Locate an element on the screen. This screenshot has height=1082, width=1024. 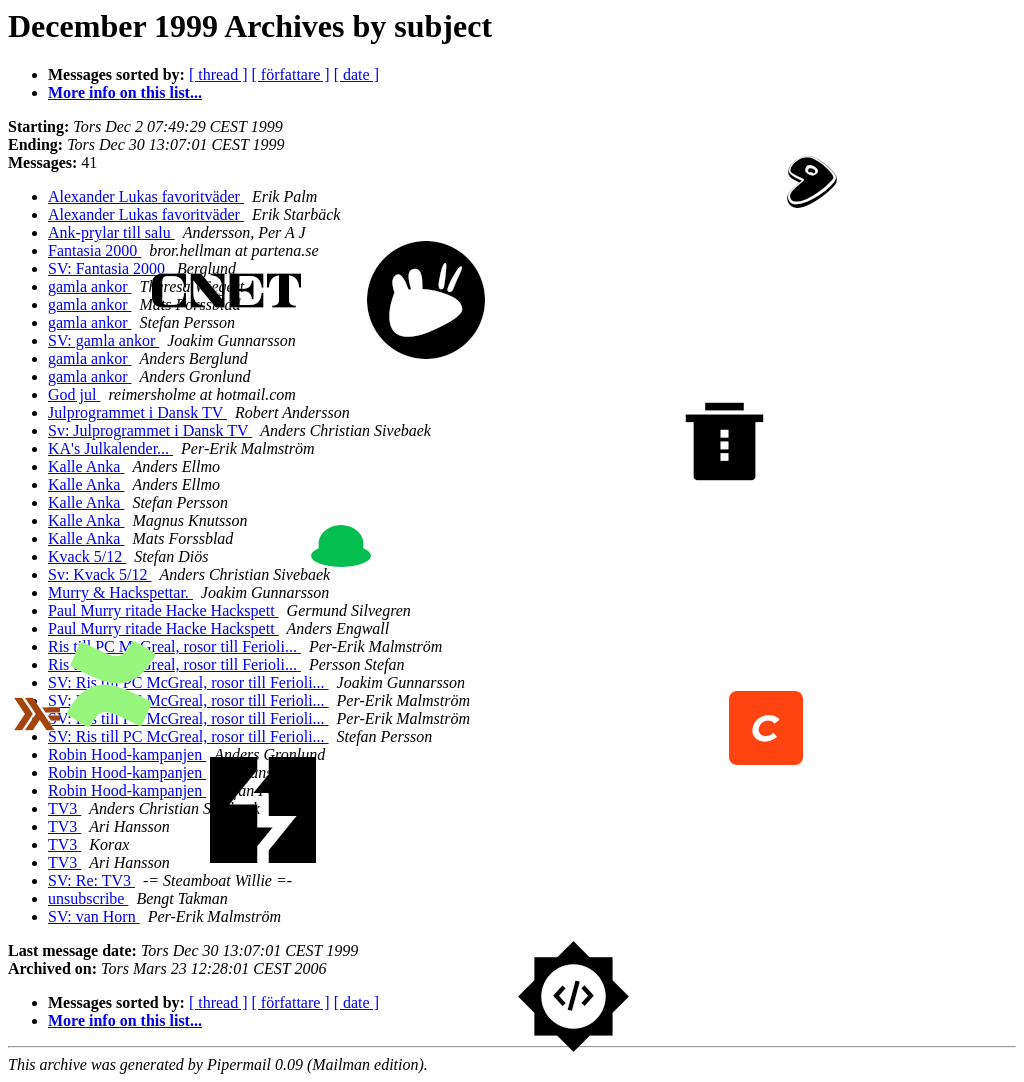
Gentoo Linux logo is located at coordinates (812, 182).